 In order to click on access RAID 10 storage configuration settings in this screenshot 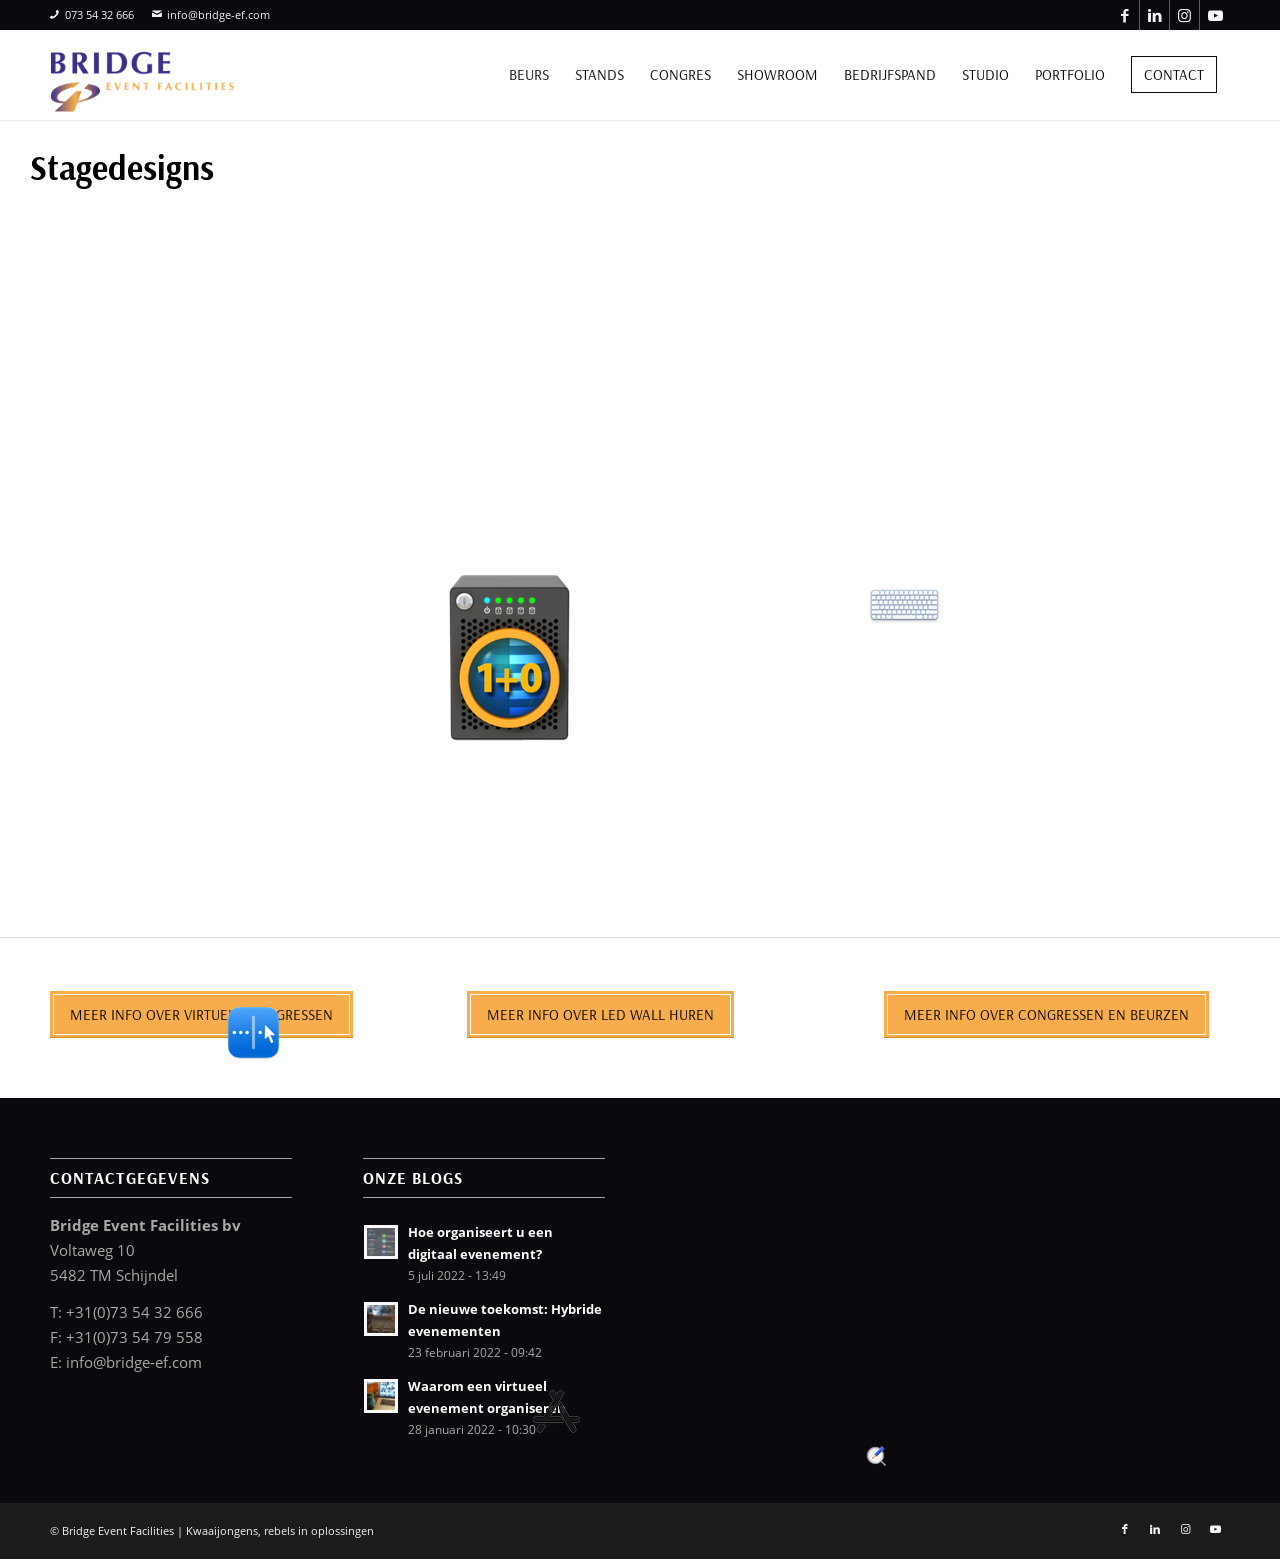, I will do `click(509, 657)`.